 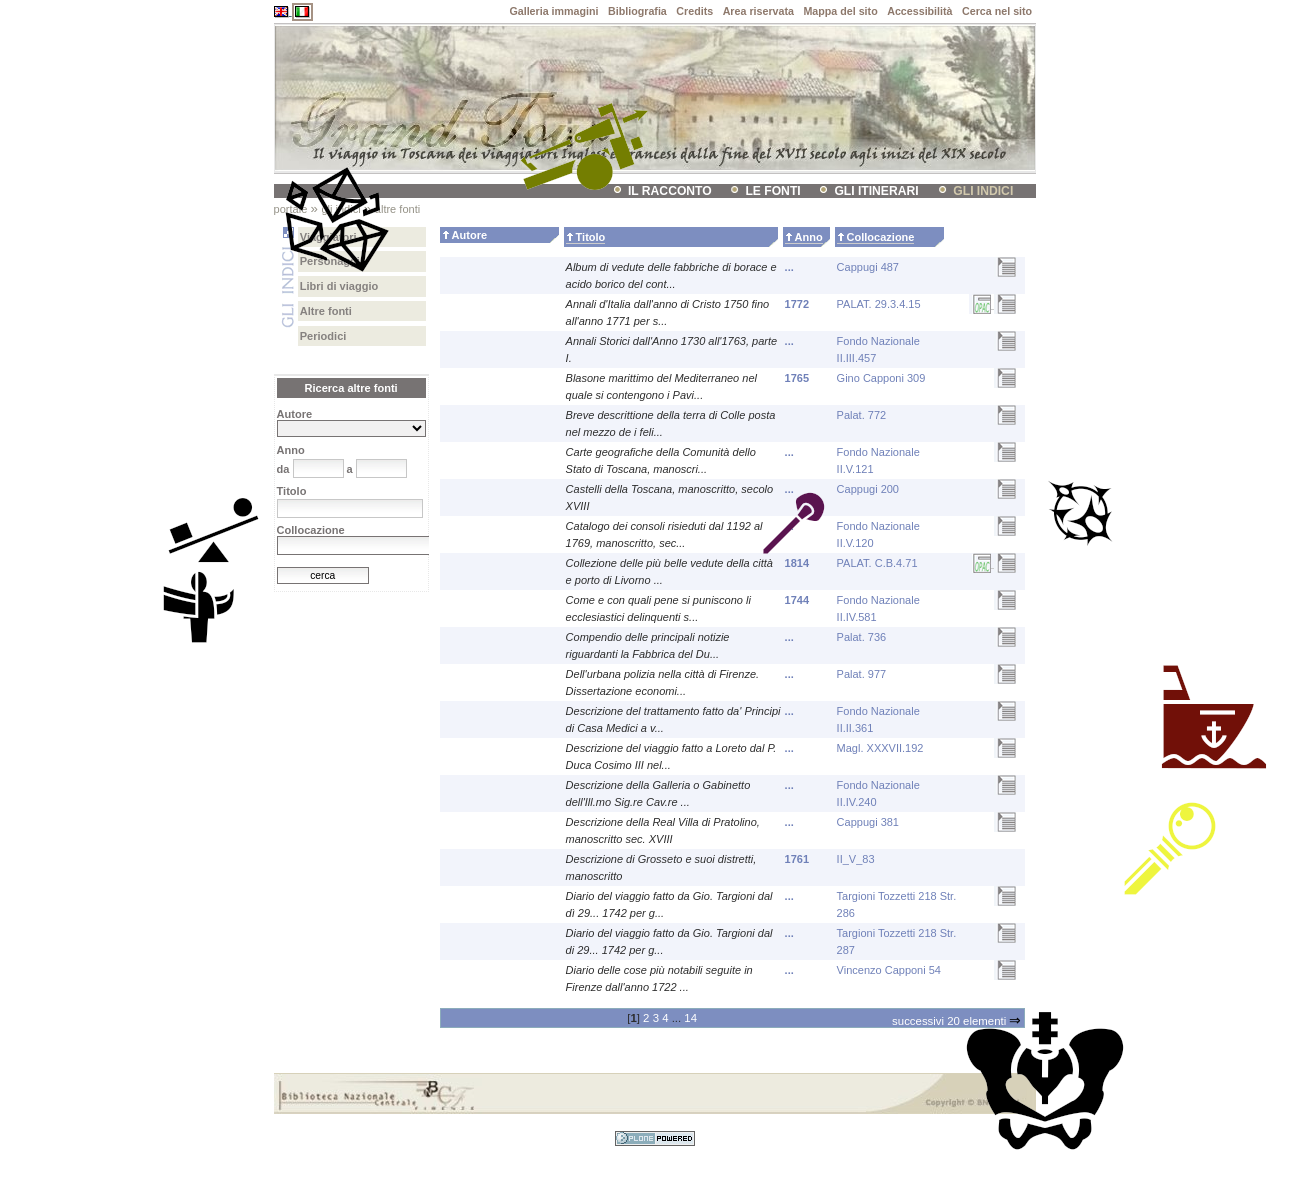 What do you see at coordinates (584, 146) in the screenshot?
I see `ballista siege weapon icon for strategy game` at bounding box center [584, 146].